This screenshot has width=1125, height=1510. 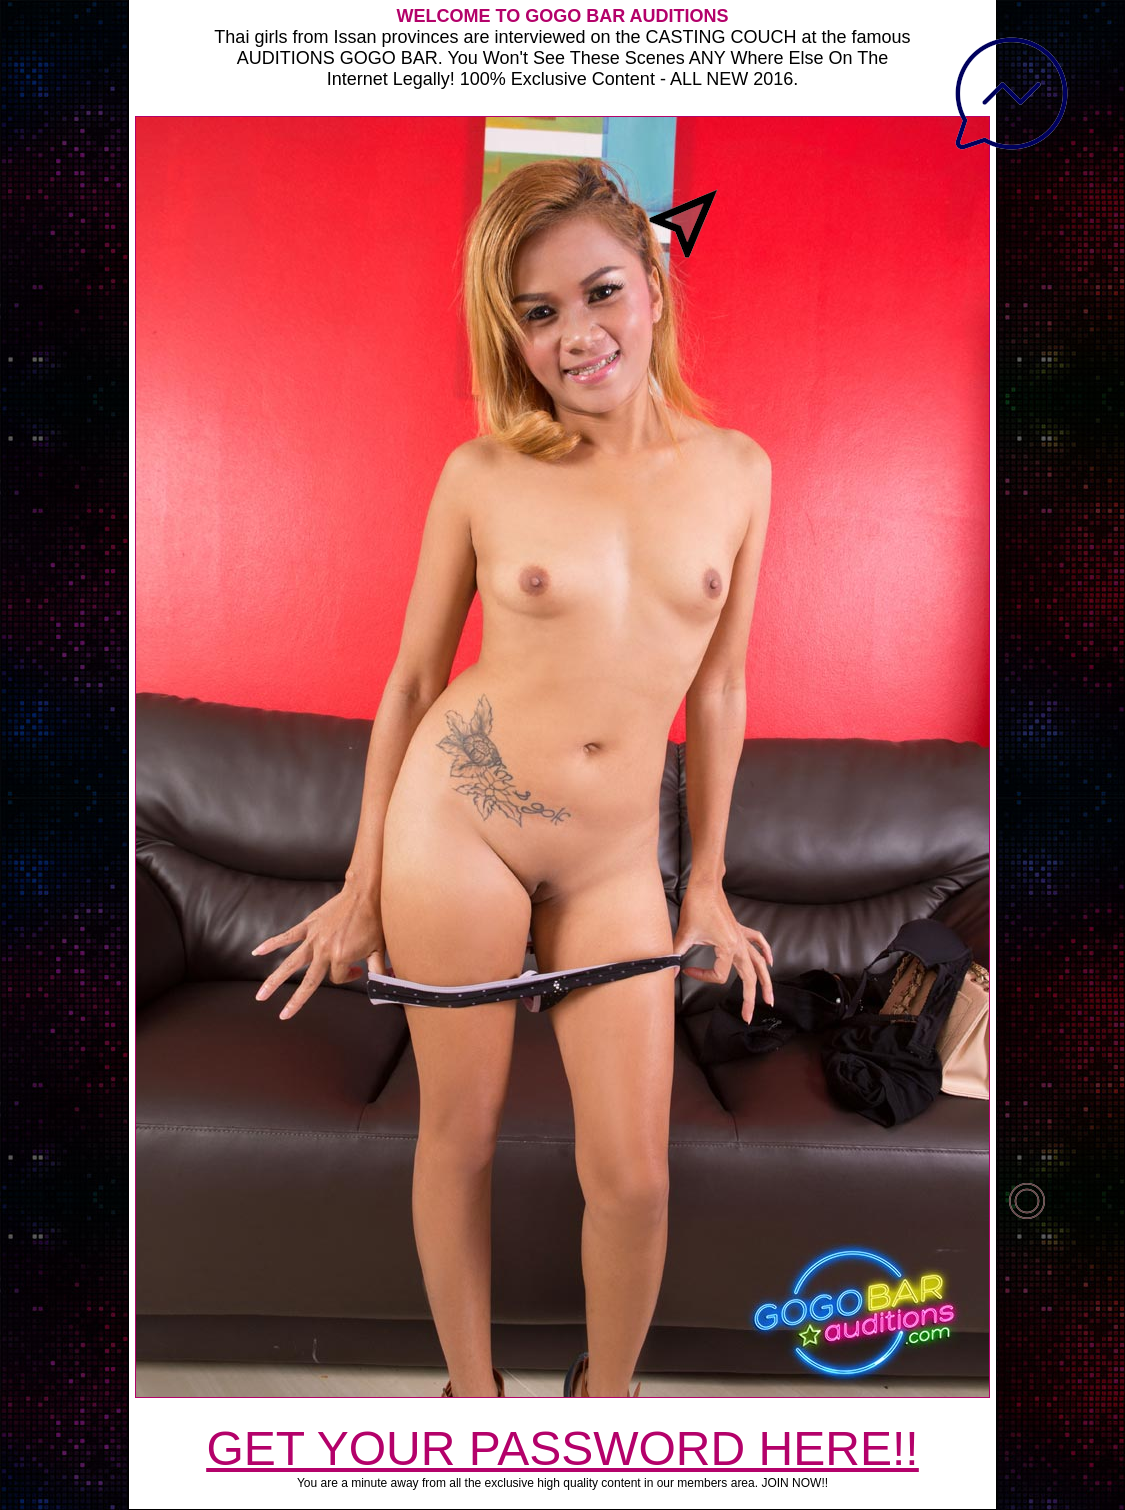 I want to click on start recording audio or video, so click(x=1027, y=1201).